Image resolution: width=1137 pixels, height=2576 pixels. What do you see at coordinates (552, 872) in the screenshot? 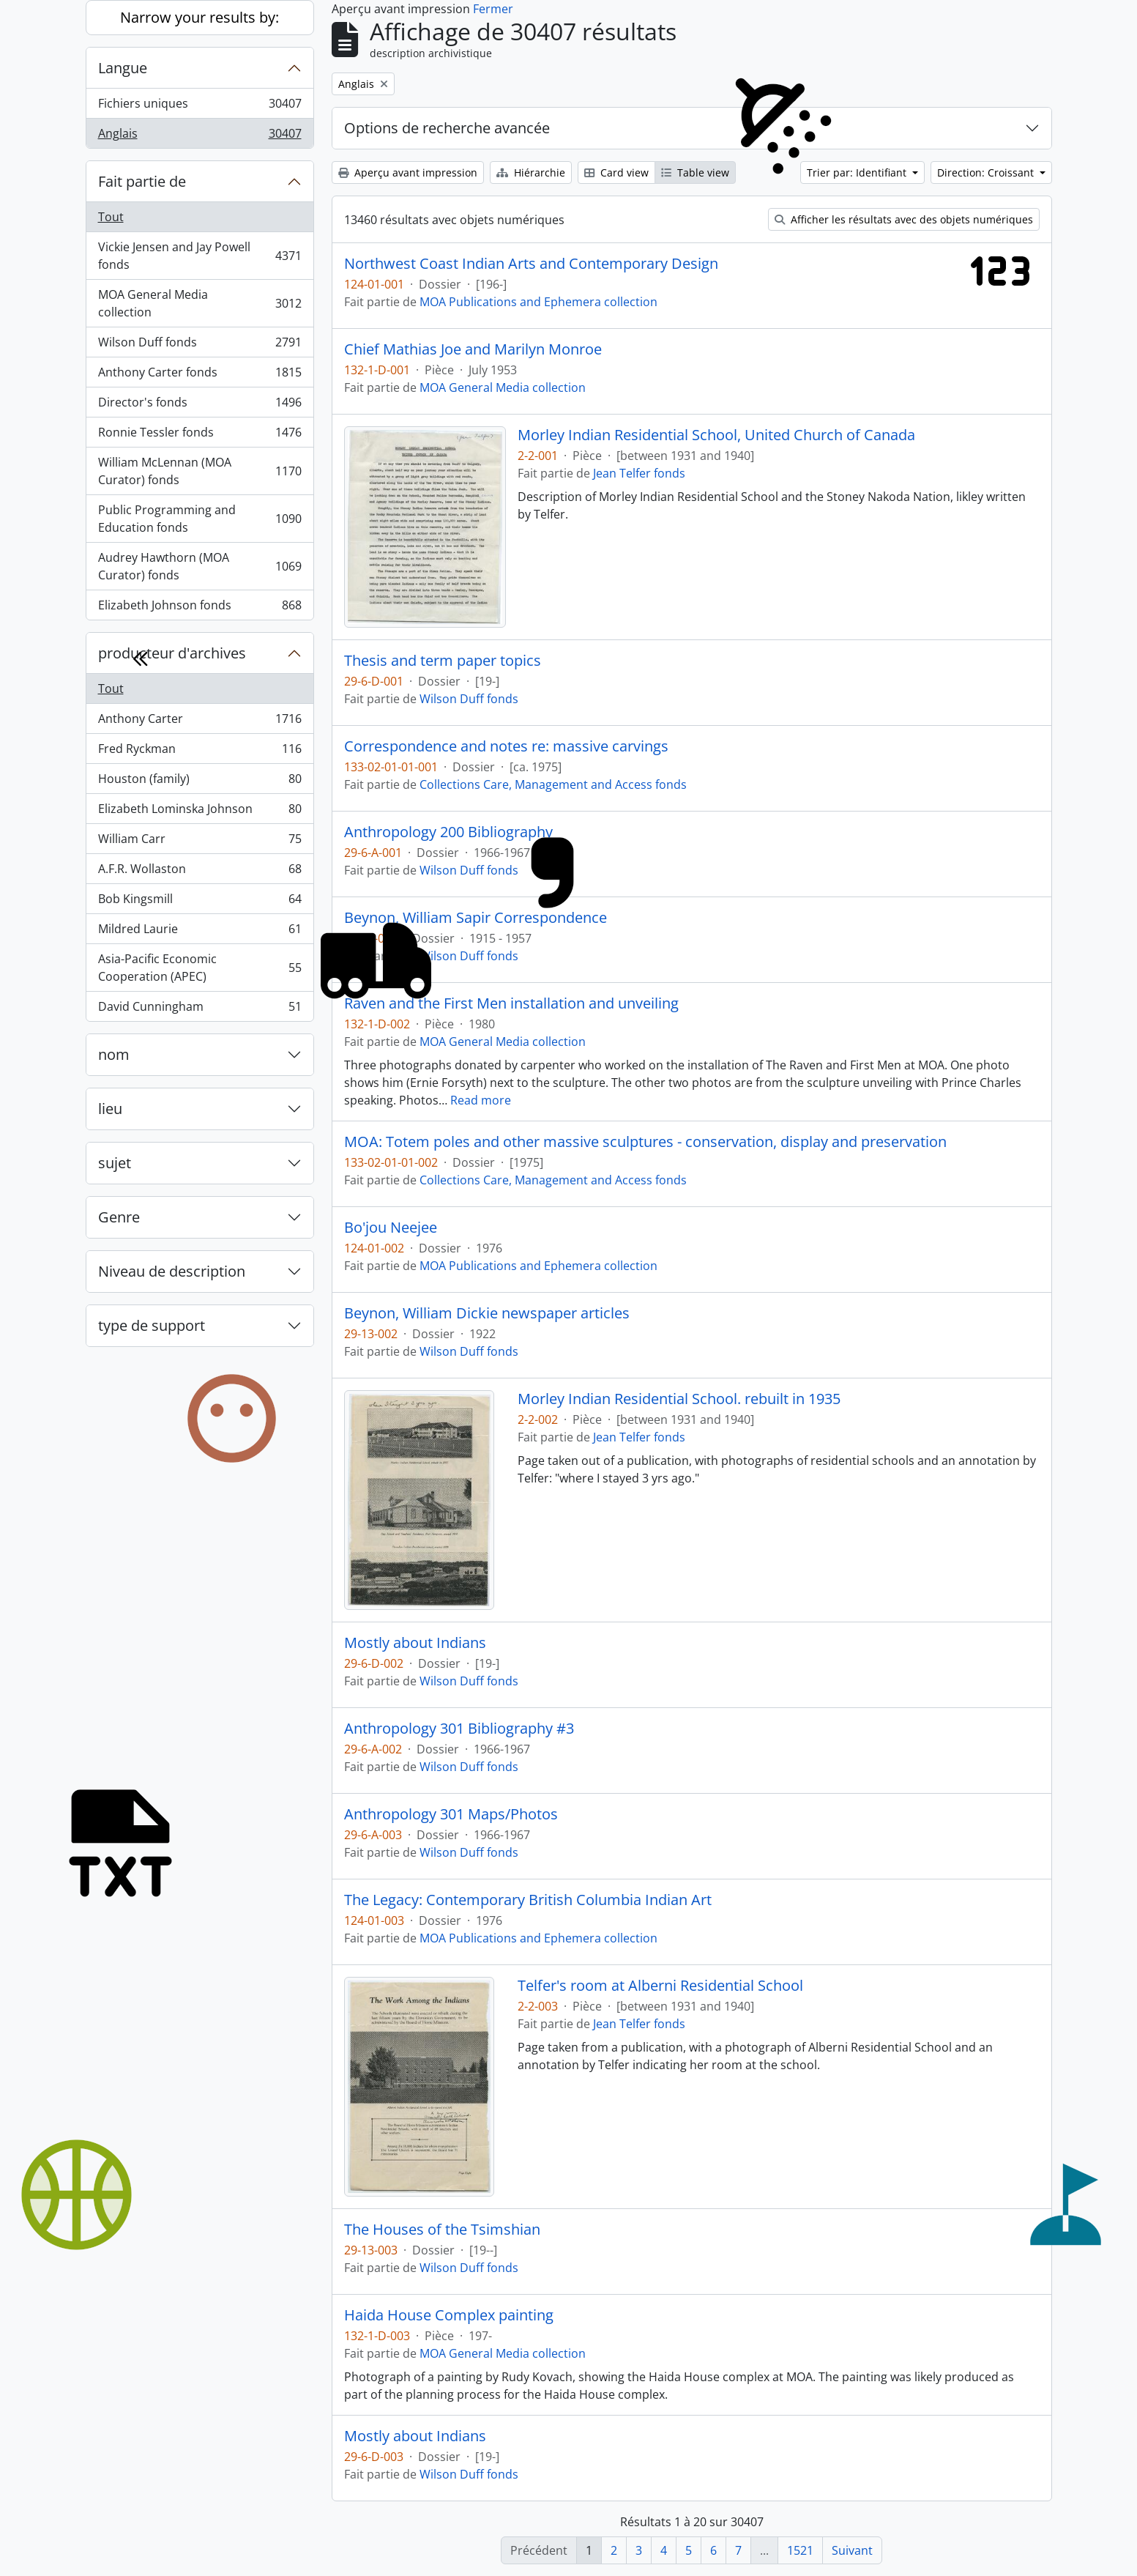
I see `insert closing single quotation mark` at bounding box center [552, 872].